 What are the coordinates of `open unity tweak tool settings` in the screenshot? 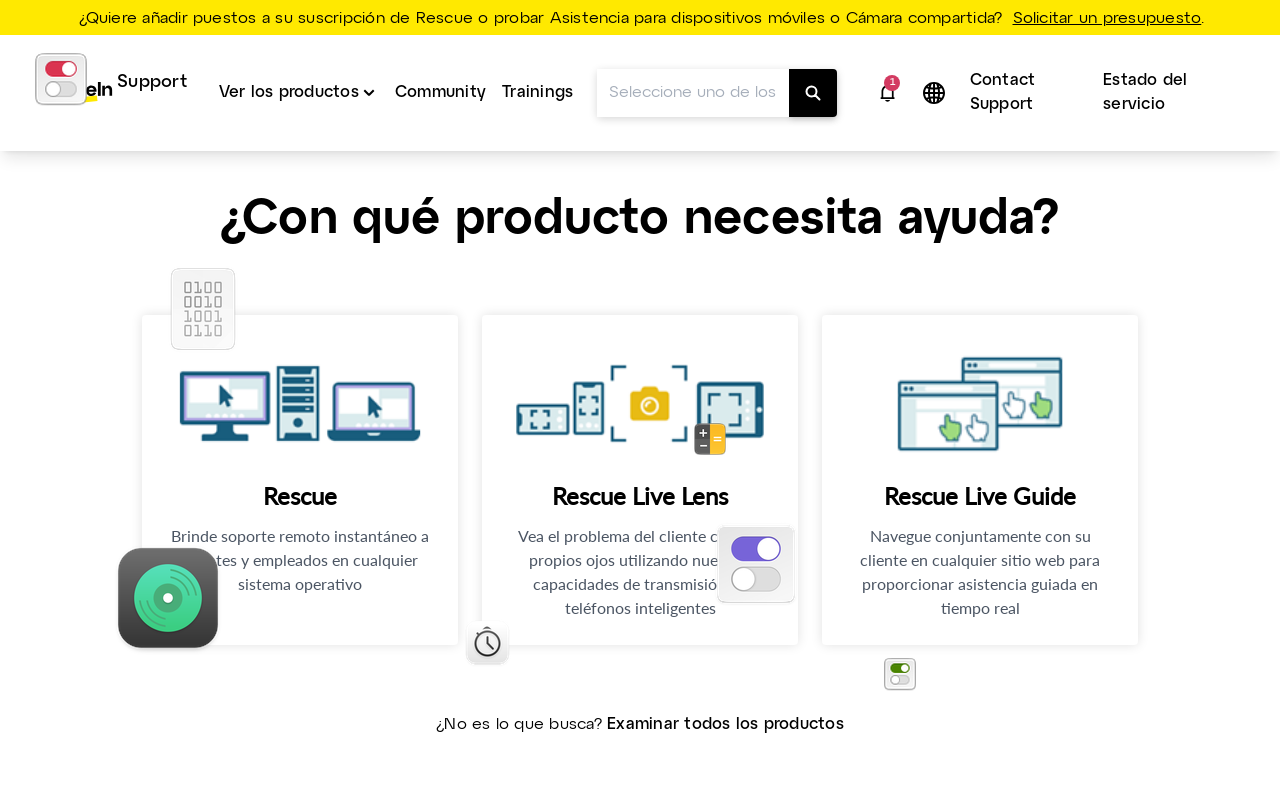 It's located at (756, 564).